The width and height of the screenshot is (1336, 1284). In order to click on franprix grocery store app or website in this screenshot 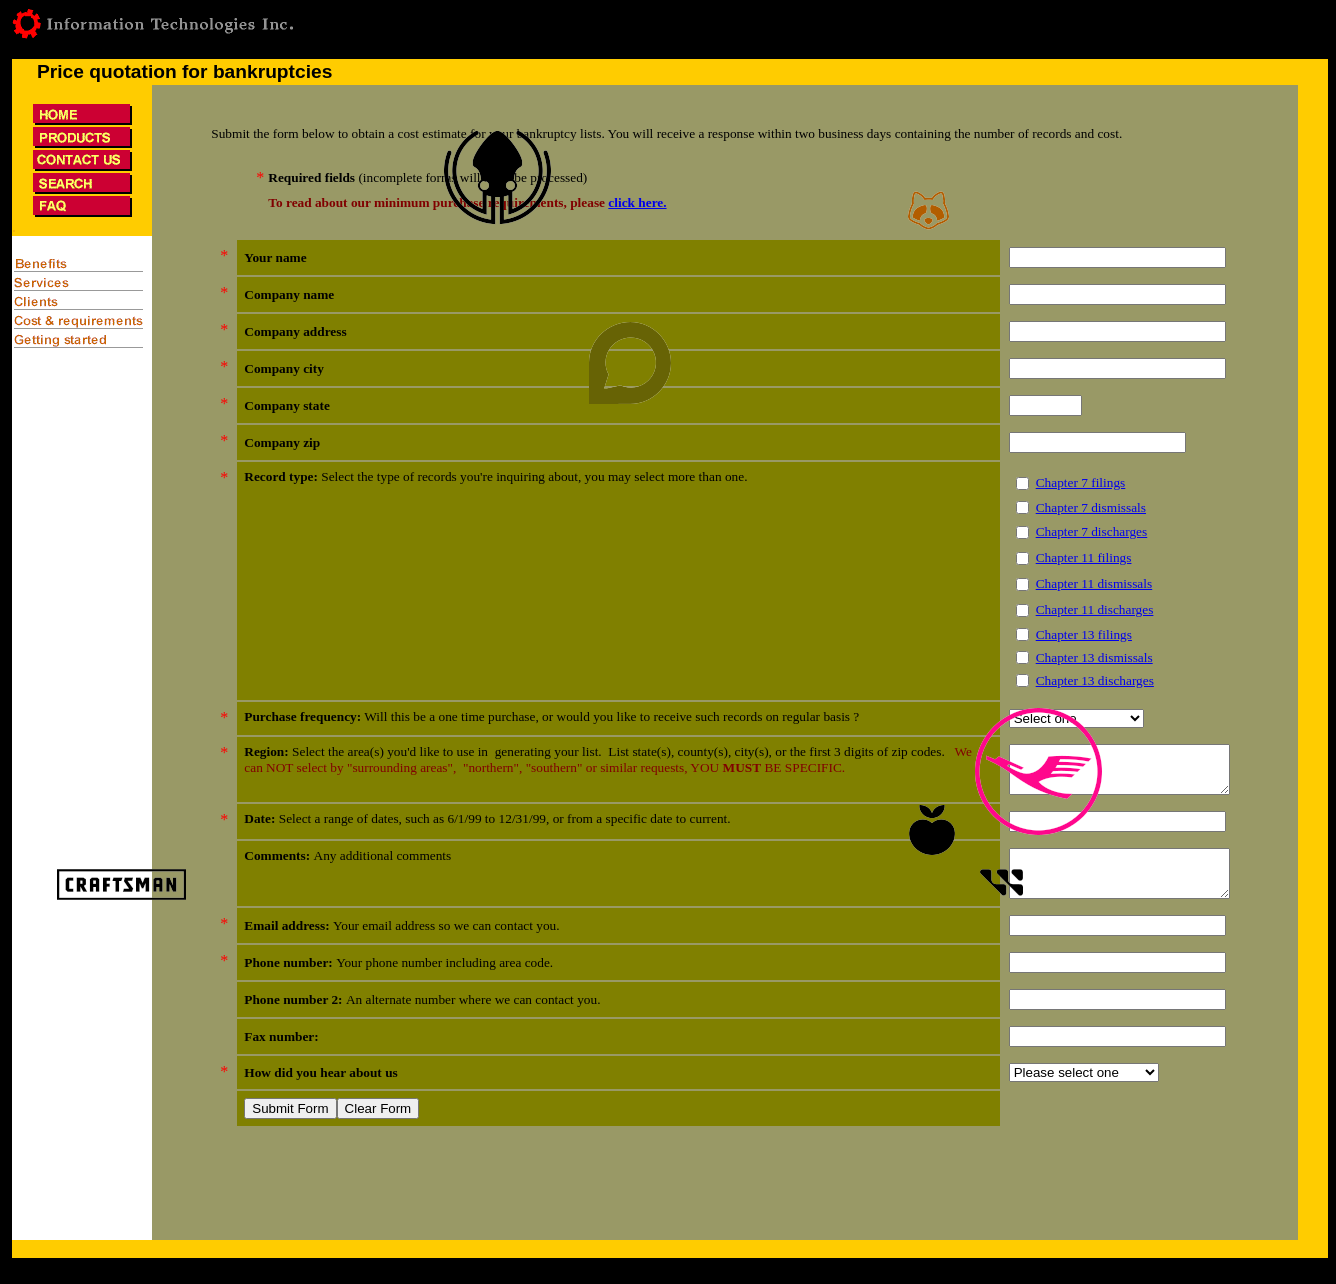, I will do `click(932, 830)`.